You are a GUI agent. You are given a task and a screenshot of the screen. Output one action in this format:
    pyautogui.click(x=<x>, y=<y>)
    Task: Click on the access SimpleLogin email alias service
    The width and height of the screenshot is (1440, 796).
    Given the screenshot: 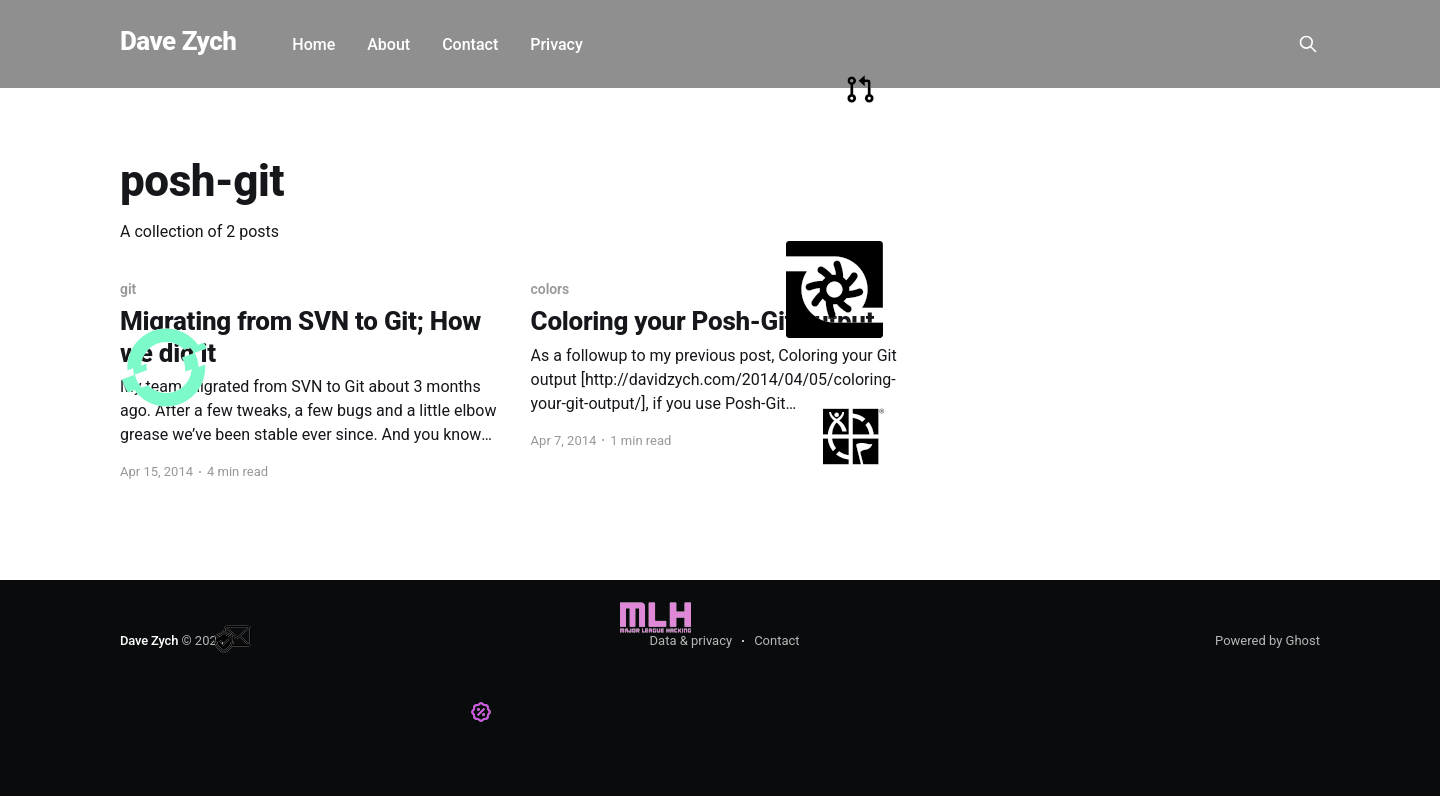 What is the action you would take?
    pyautogui.click(x=232, y=639)
    